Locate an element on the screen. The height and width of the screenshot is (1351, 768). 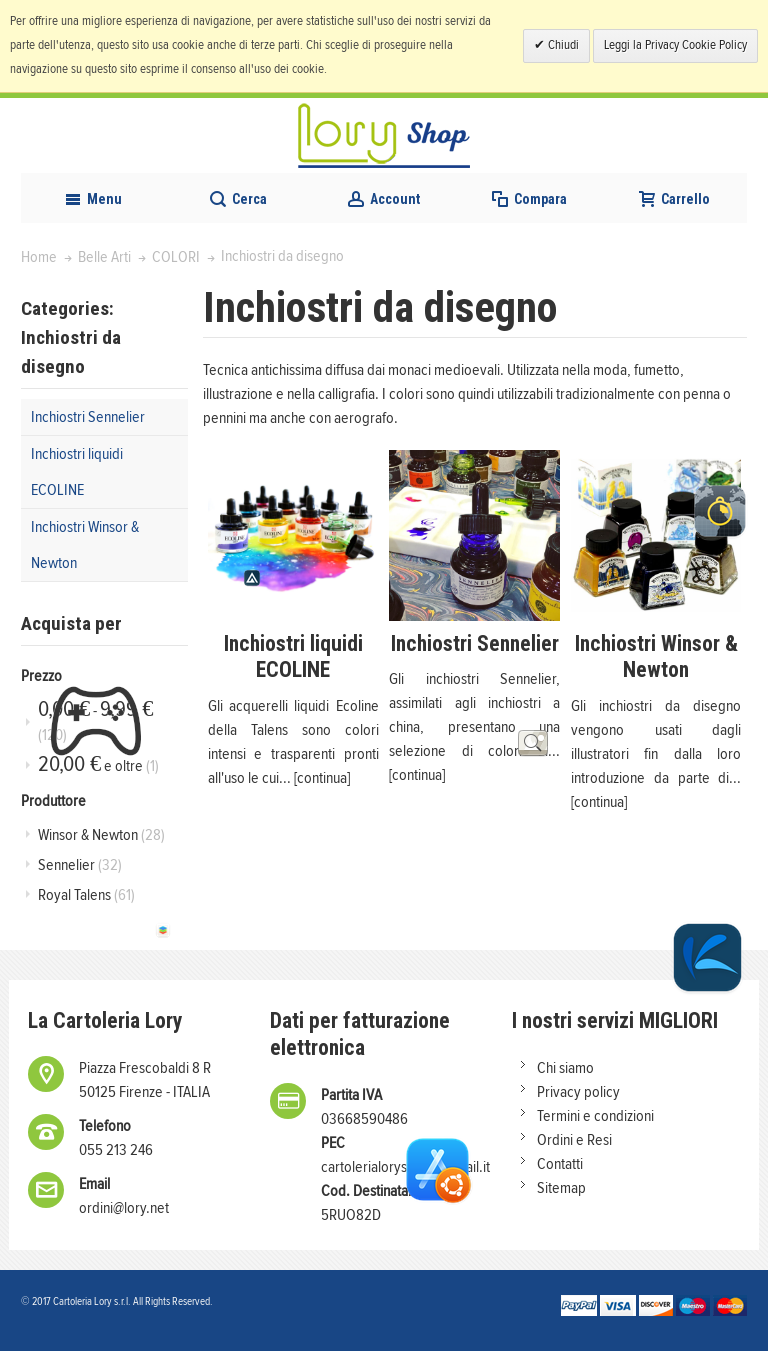
open onlyoffice document suite is located at coordinates (163, 930).